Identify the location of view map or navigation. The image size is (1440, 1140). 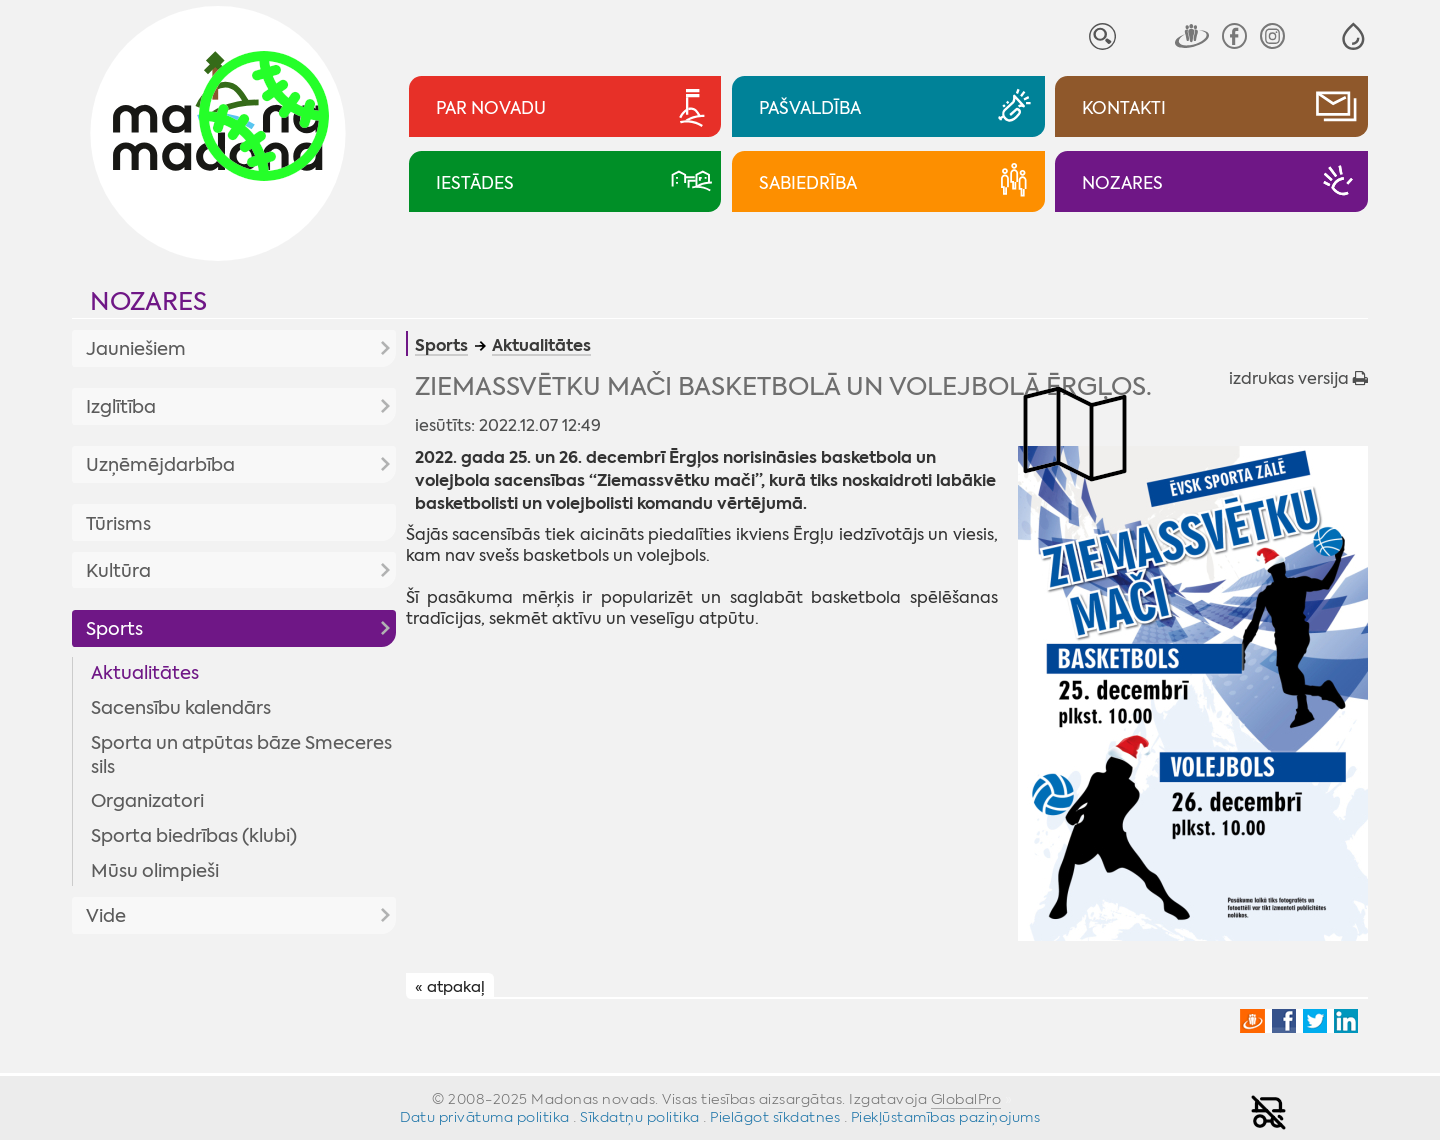
(1075, 434).